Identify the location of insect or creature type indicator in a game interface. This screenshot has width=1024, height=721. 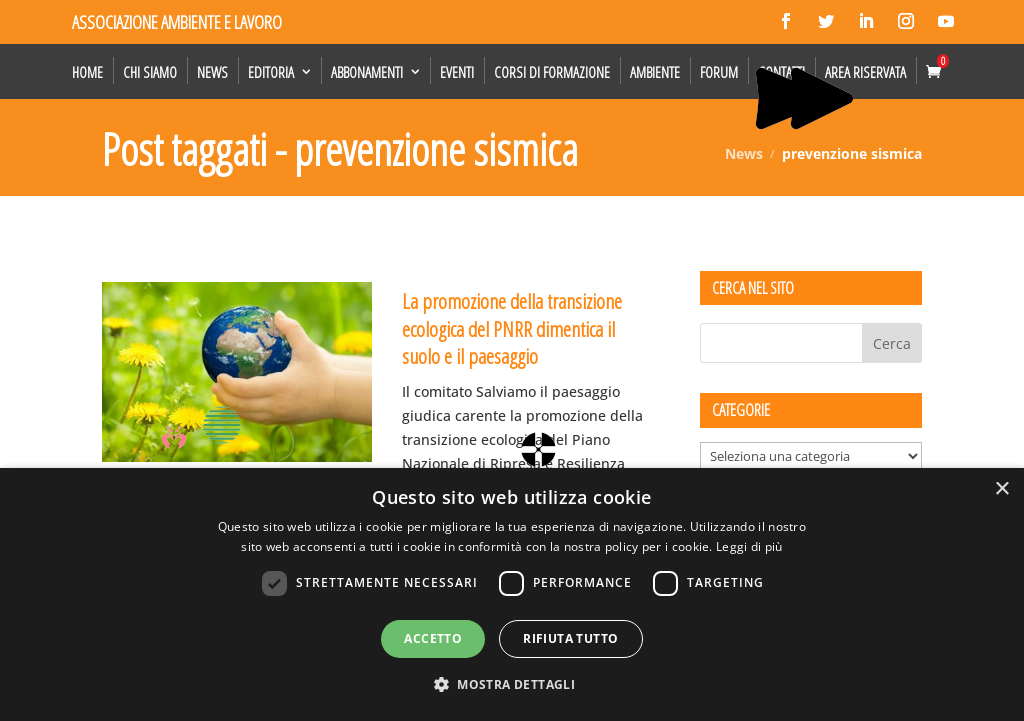
(174, 437).